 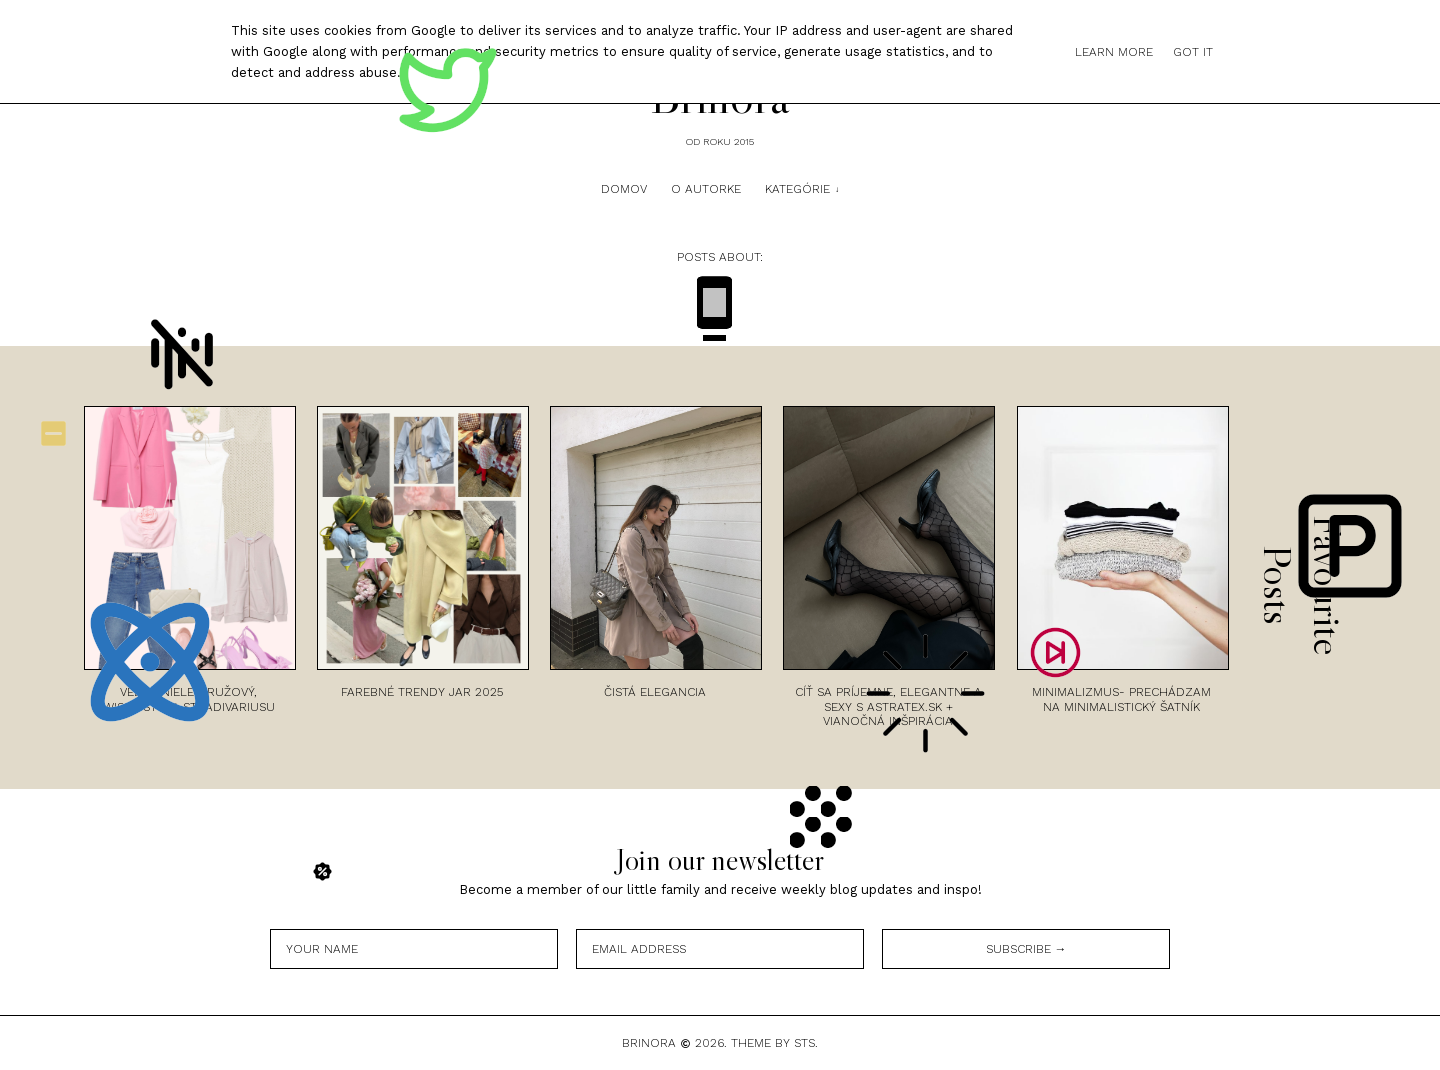 I want to click on open twitter, so click(x=448, y=88).